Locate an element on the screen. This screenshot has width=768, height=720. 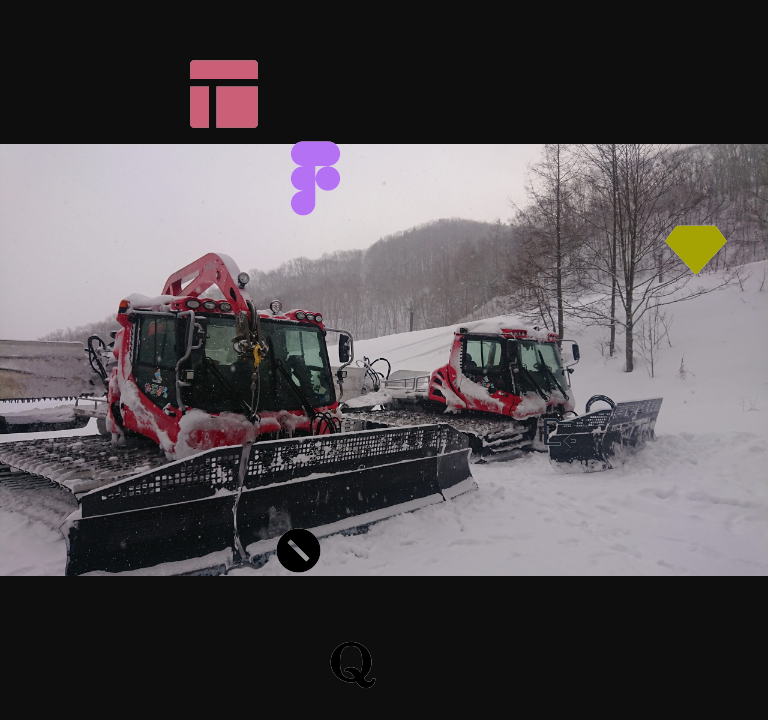
indicates a forbidden or prohibited action is located at coordinates (298, 550).